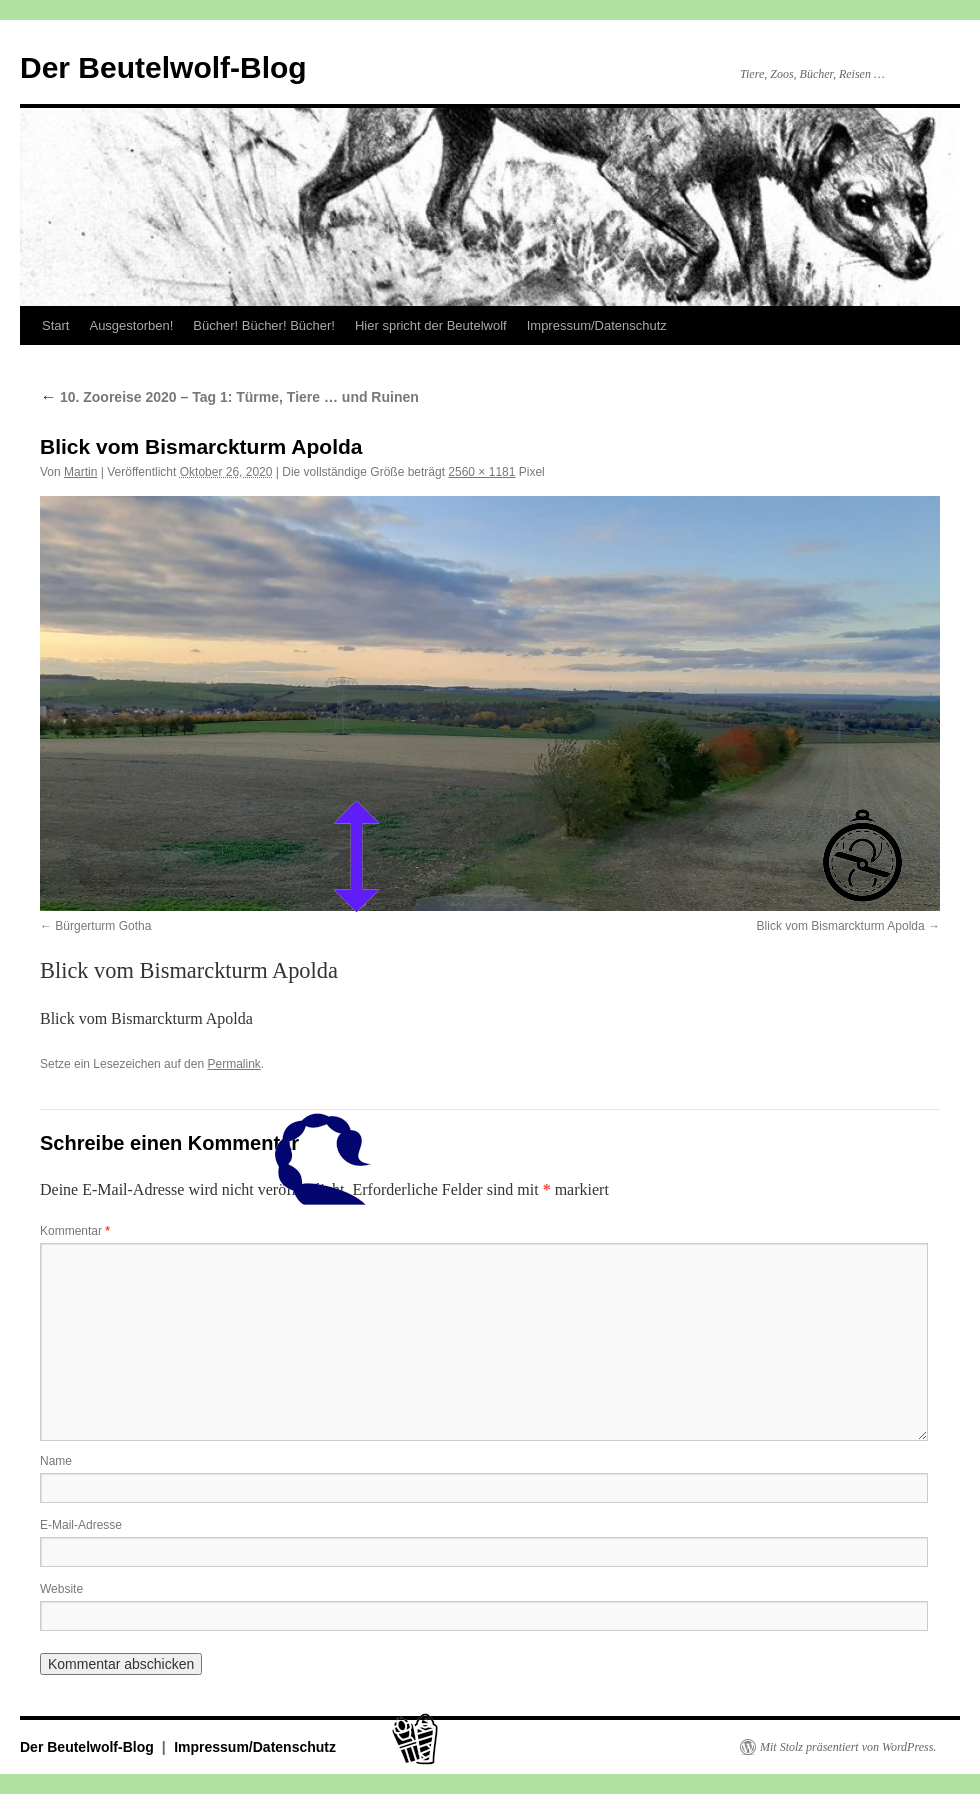 Image resolution: width=980 pixels, height=1794 pixels. What do you see at coordinates (862, 855) in the screenshot?
I see `navigate to astronomy or celestial tools` at bounding box center [862, 855].